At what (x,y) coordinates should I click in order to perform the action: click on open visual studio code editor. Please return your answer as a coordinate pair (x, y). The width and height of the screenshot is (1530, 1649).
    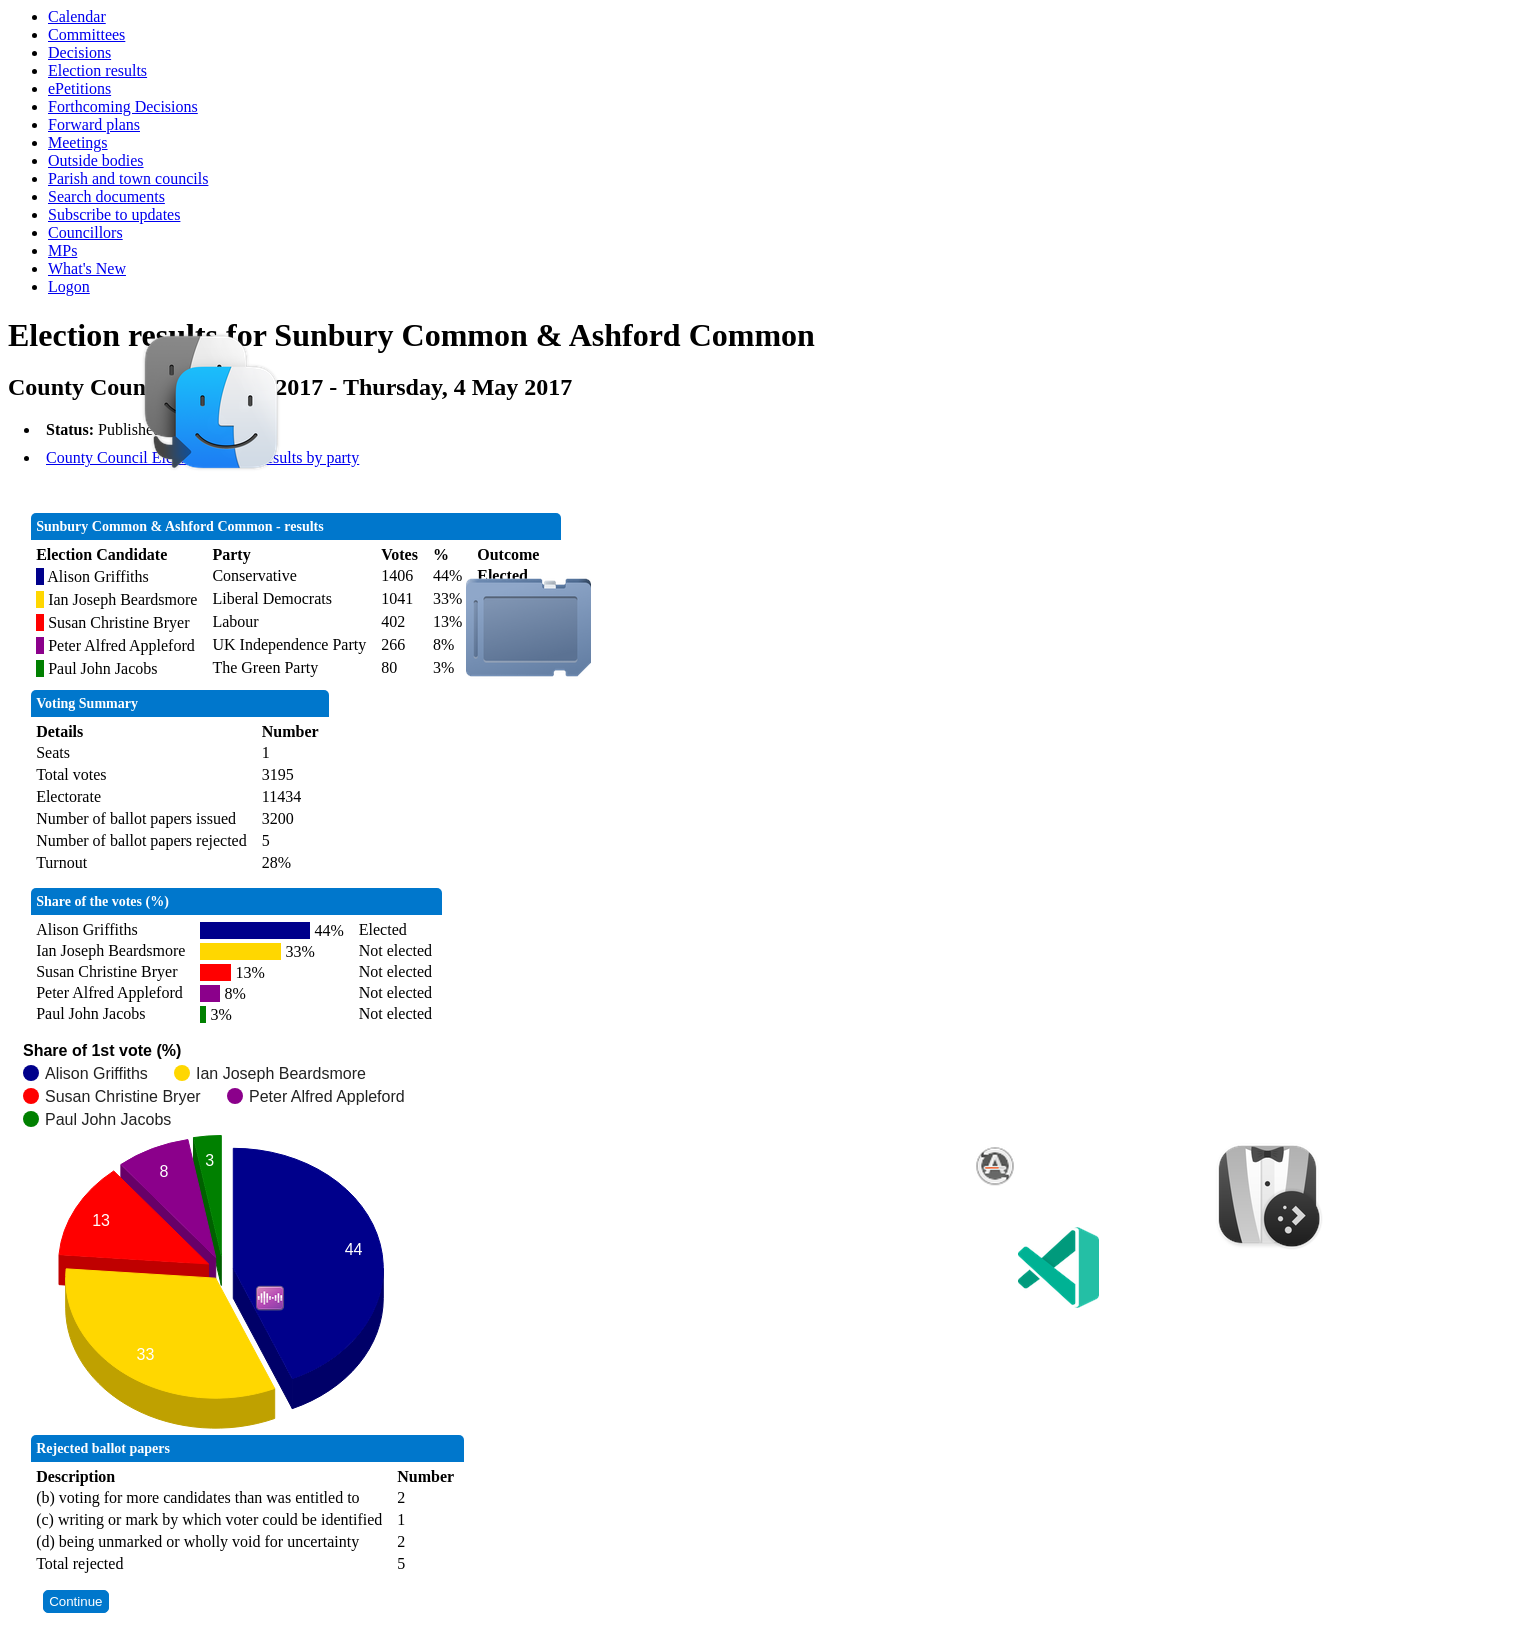
    Looking at the image, I should click on (1058, 1267).